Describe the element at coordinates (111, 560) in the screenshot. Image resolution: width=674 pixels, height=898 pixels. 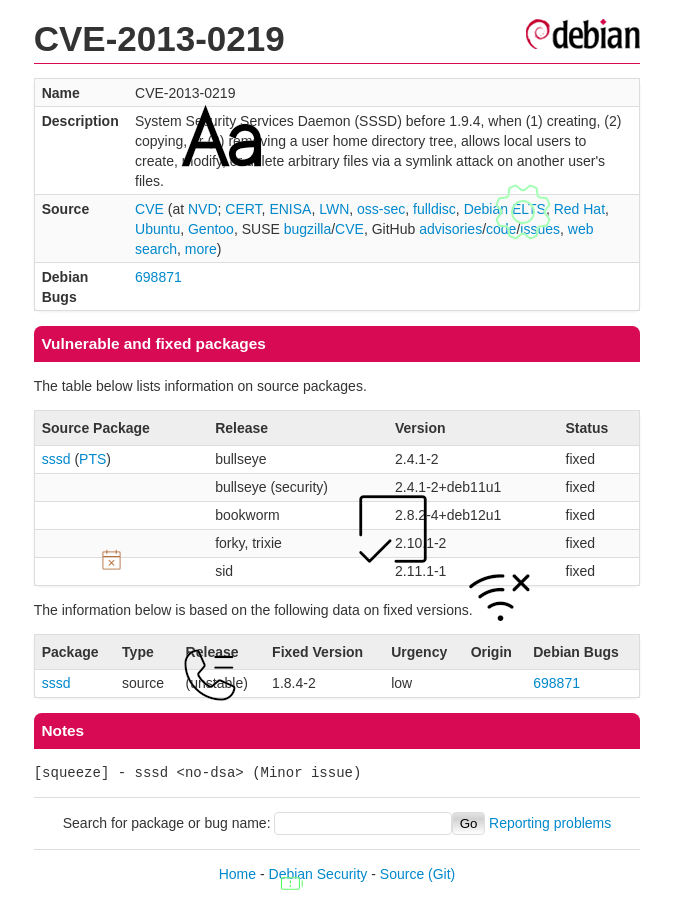
I see `cancel or delete an event` at that location.